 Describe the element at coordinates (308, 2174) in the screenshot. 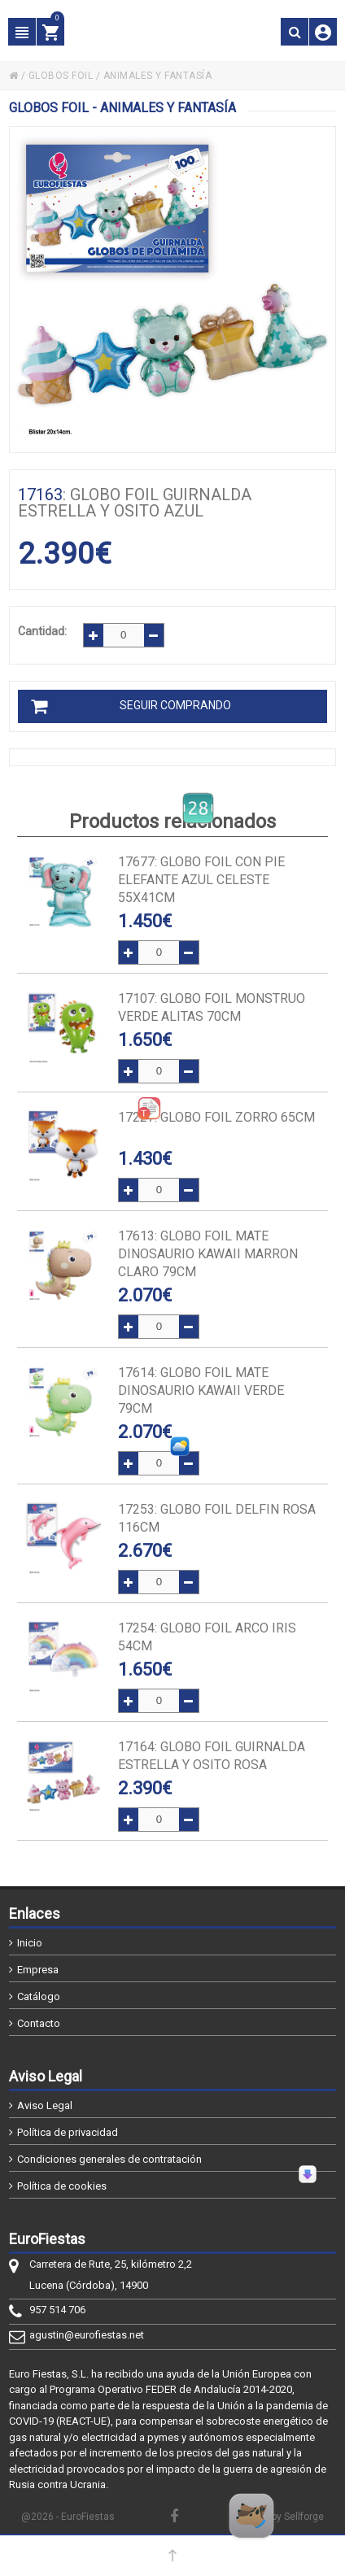

I see `open fragments download manager` at that location.